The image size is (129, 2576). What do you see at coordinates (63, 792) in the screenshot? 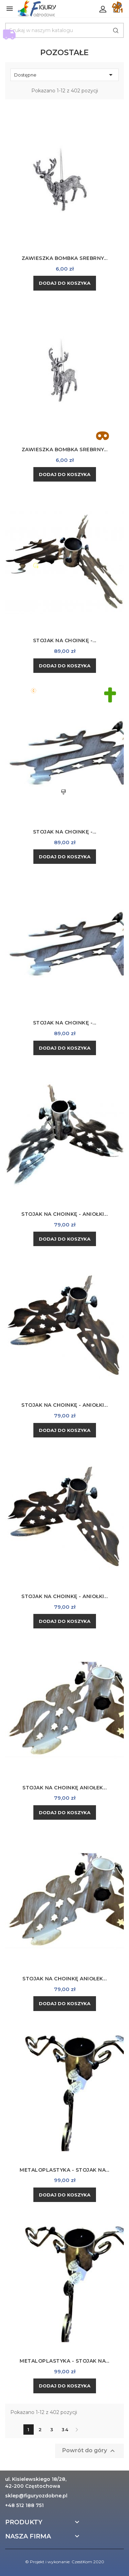
I see `access painting or drawing tools` at bounding box center [63, 792].